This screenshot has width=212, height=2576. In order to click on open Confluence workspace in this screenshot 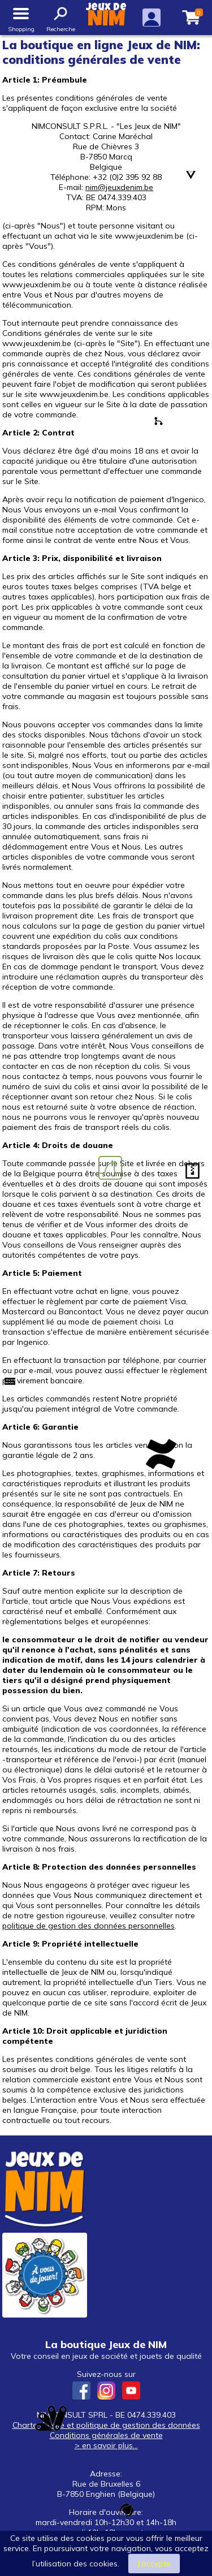, I will do `click(161, 1454)`.